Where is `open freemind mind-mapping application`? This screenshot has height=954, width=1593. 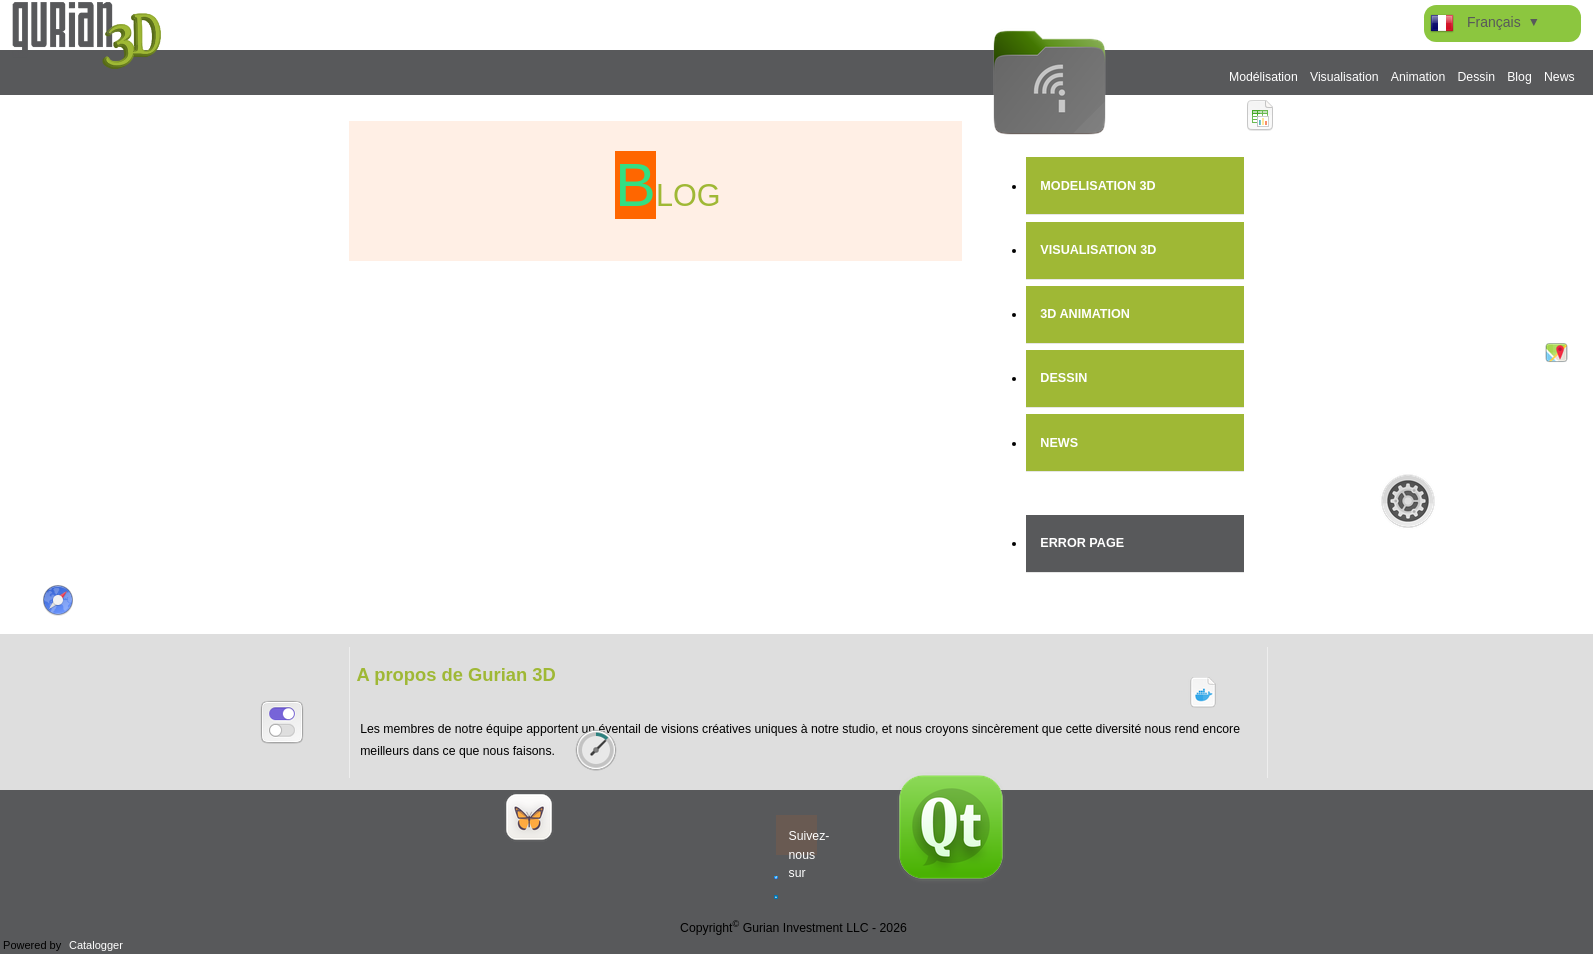
open freemind mind-mapping application is located at coordinates (529, 817).